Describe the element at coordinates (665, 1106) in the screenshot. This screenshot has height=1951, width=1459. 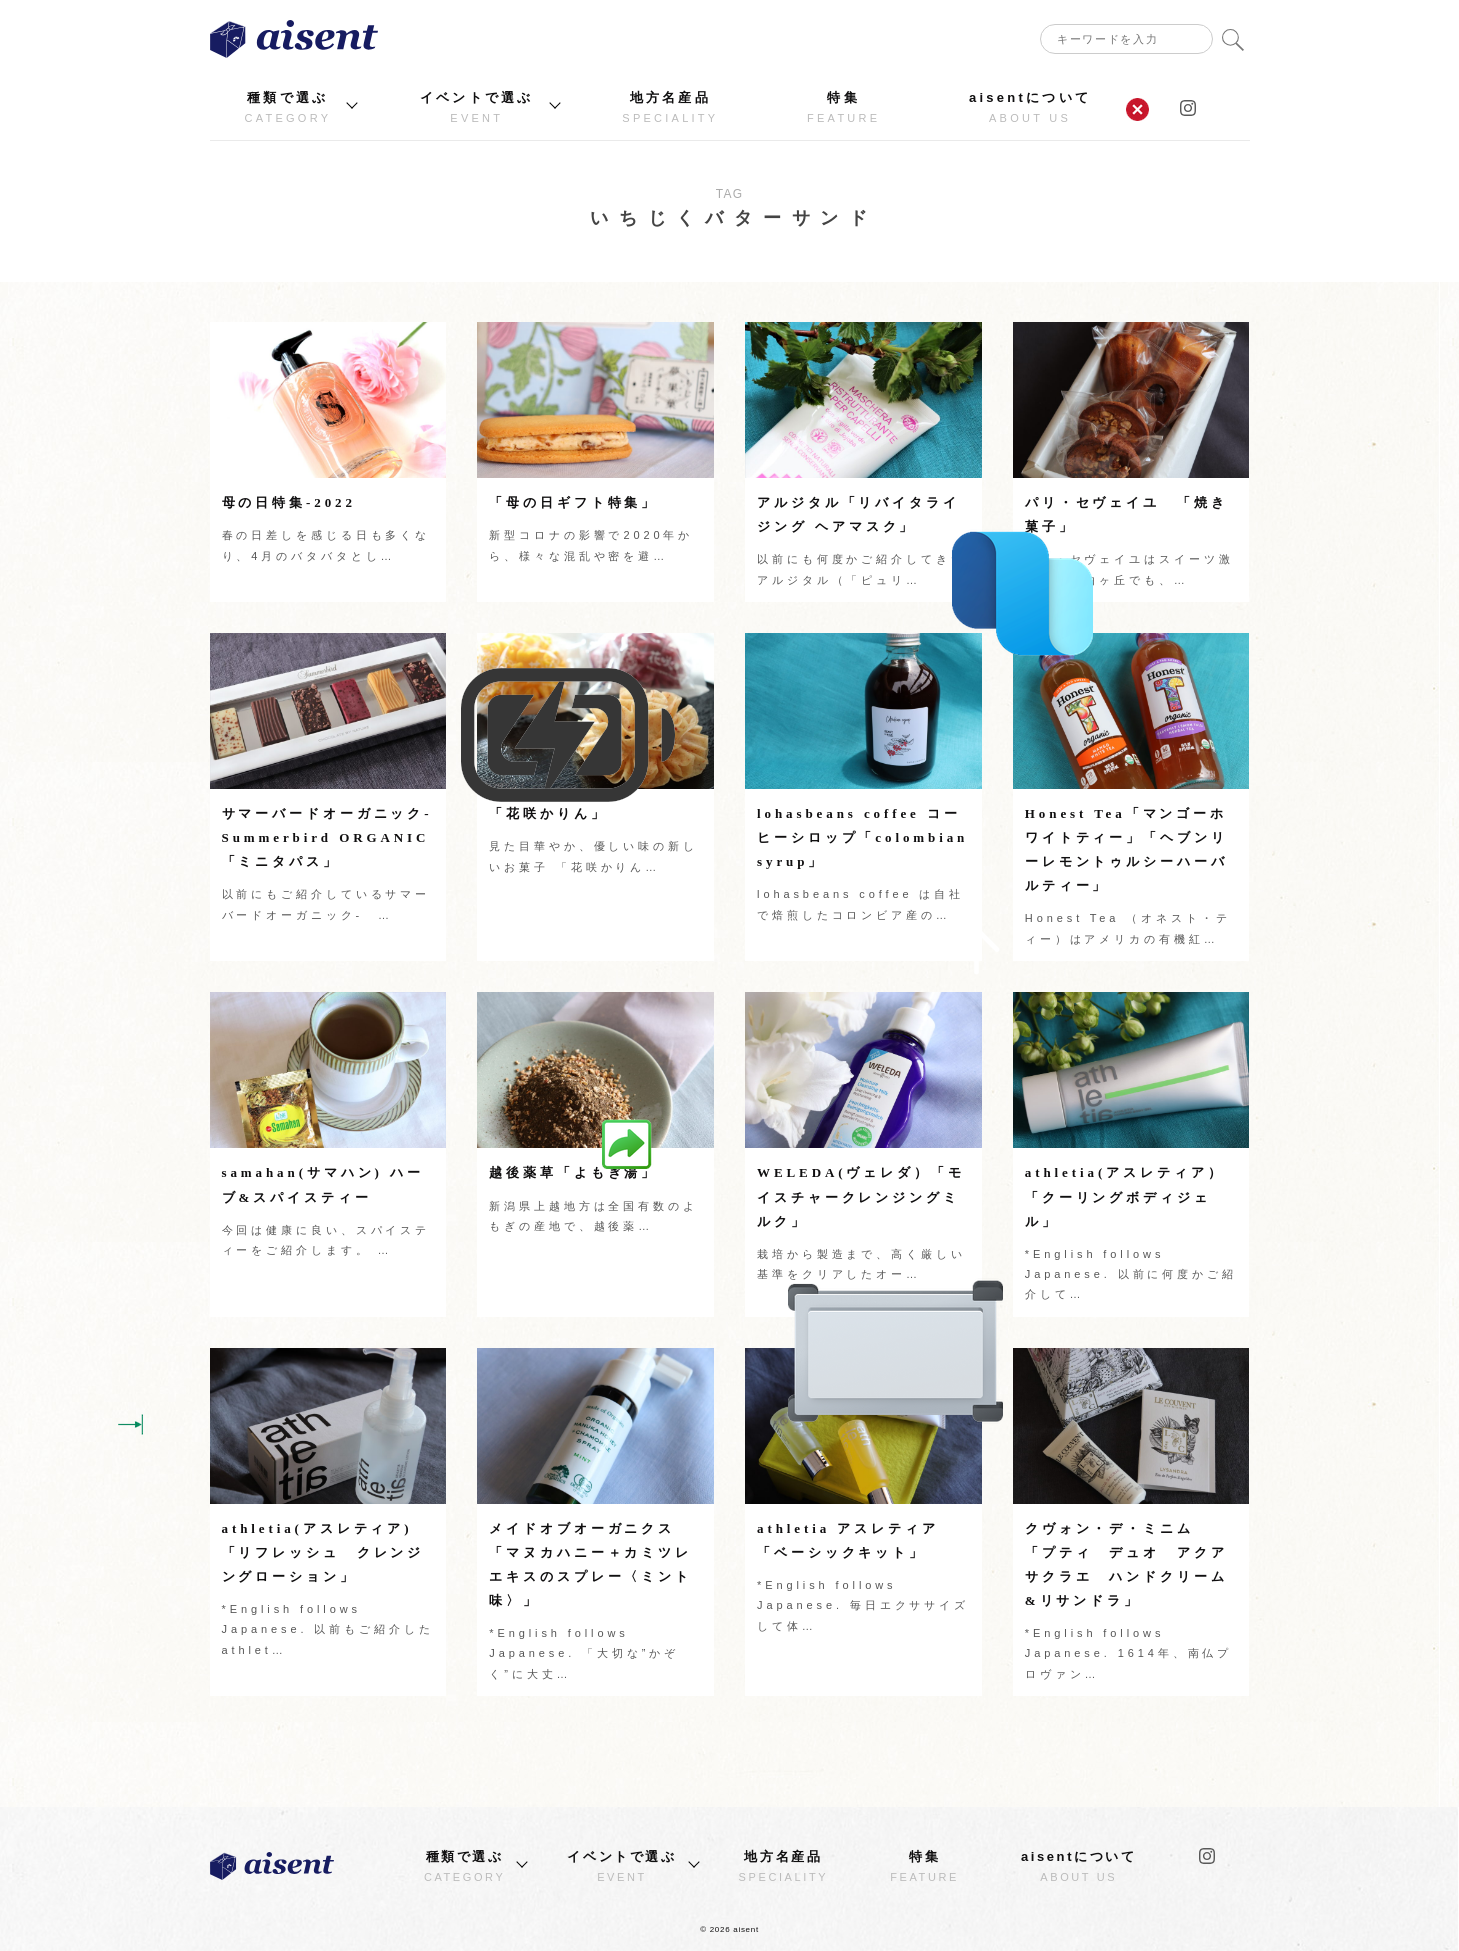
I see `indicates a shared file or folder` at that location.